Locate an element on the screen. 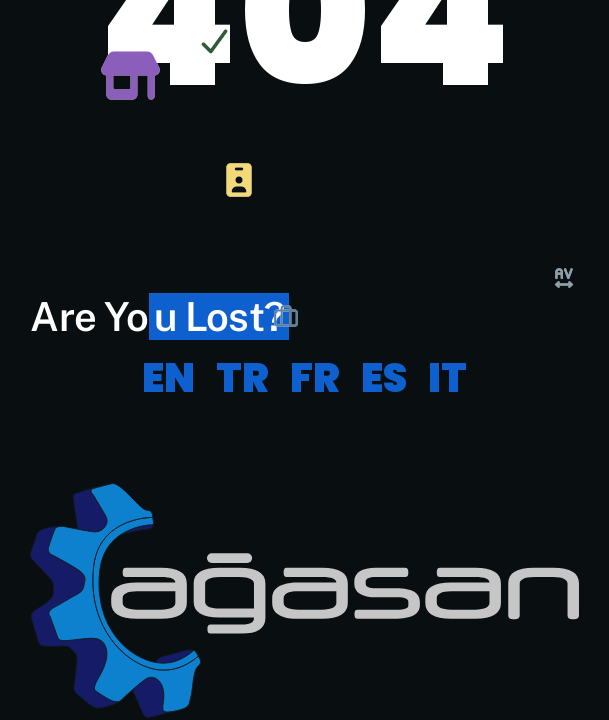 The height and width of the screenshot is (720, 609). view user identification or profile badge is located at coordinates (239, 180).